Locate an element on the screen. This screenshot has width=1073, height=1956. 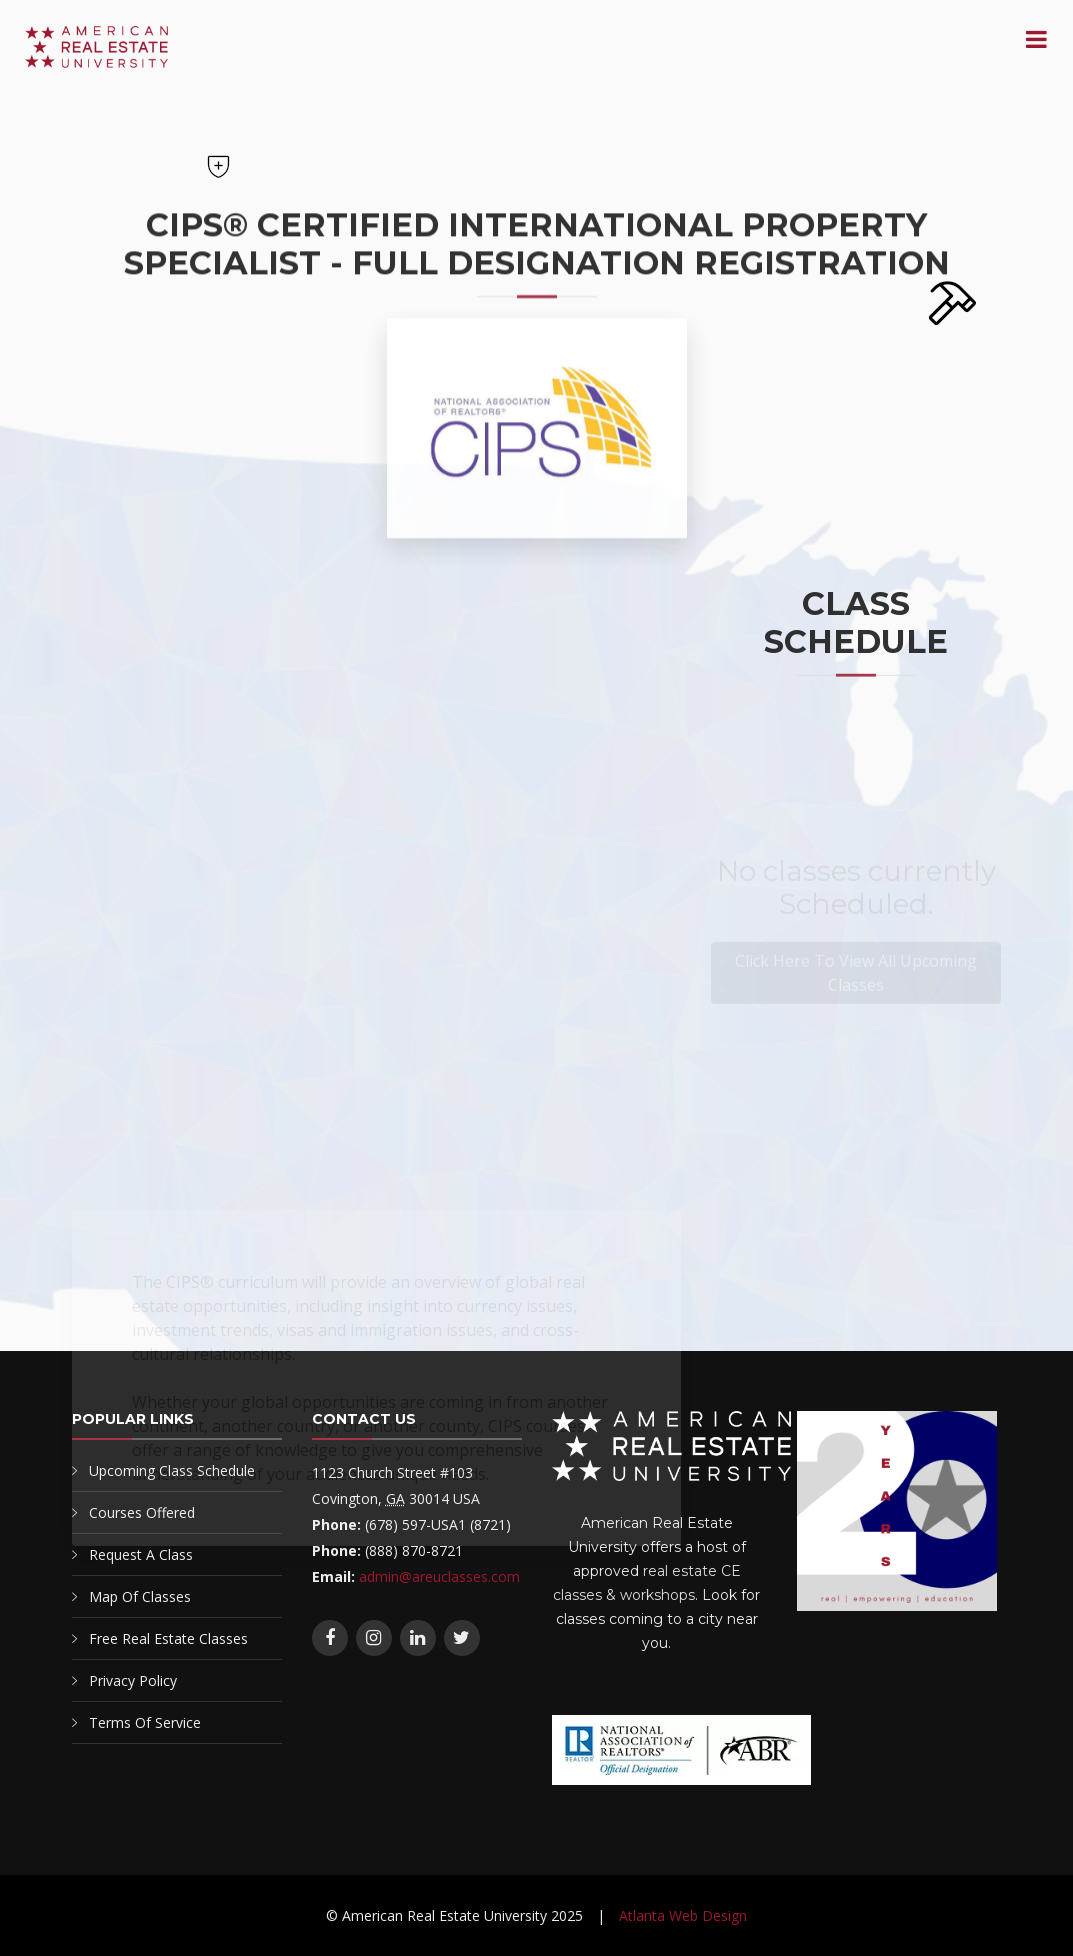
add new security protection is located at coordinates (218, 165).